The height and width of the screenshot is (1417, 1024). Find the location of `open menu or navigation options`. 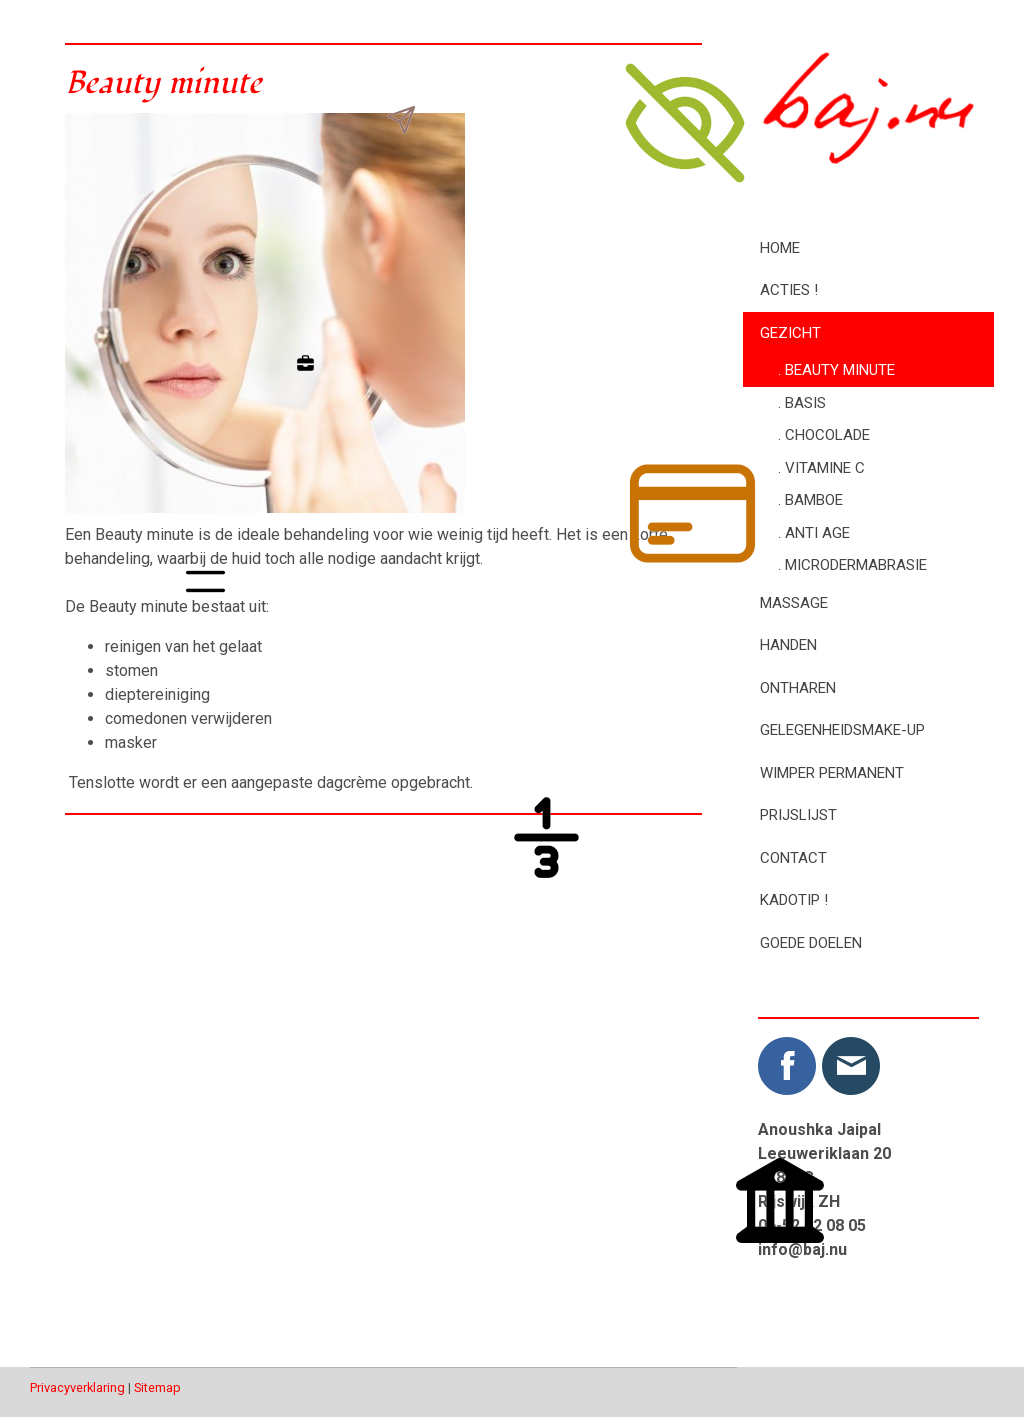

open menu or navigation options is located at coordinates (205, 581).